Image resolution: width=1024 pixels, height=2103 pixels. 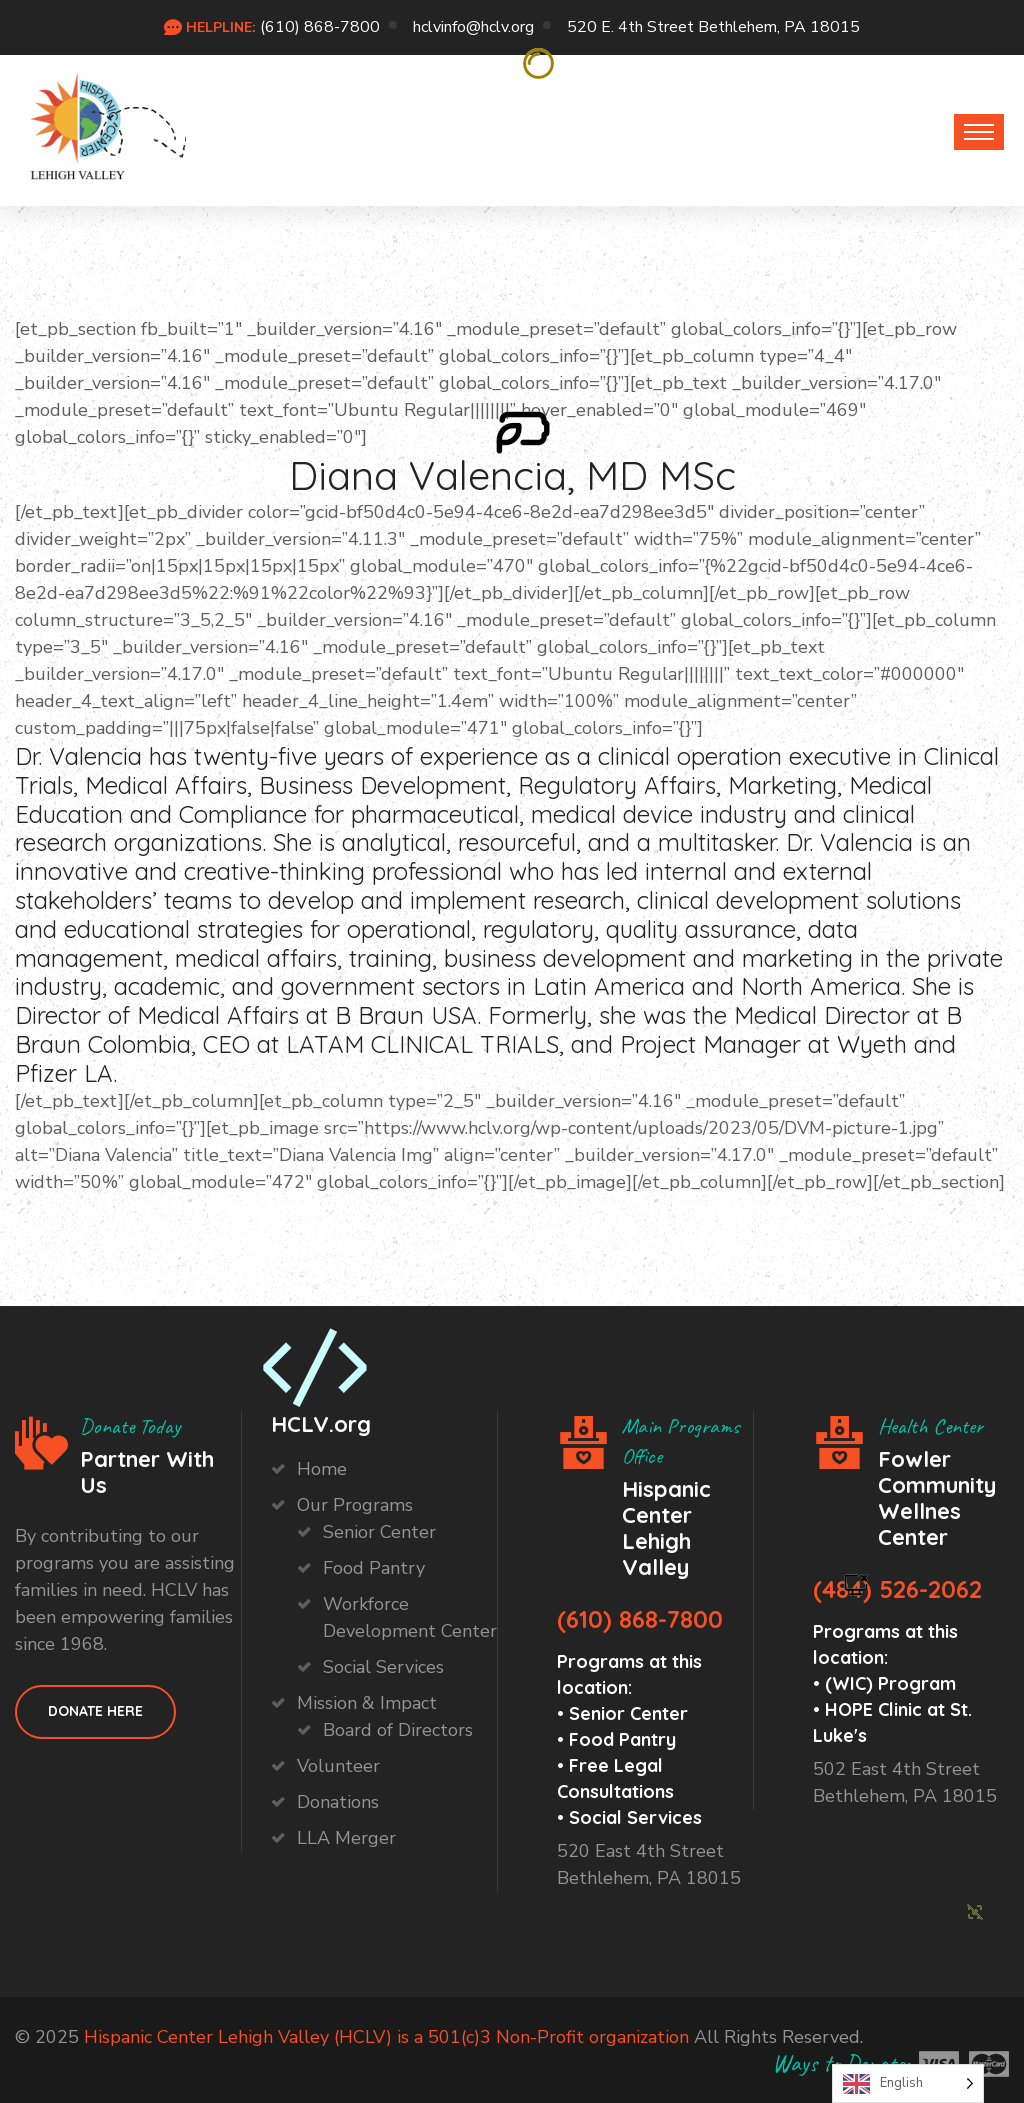 What do you see at coordinates (538, 63) in the screenshot?
I see `apply inner shadow effect to top-left corner` at bounding box center [538, 63].